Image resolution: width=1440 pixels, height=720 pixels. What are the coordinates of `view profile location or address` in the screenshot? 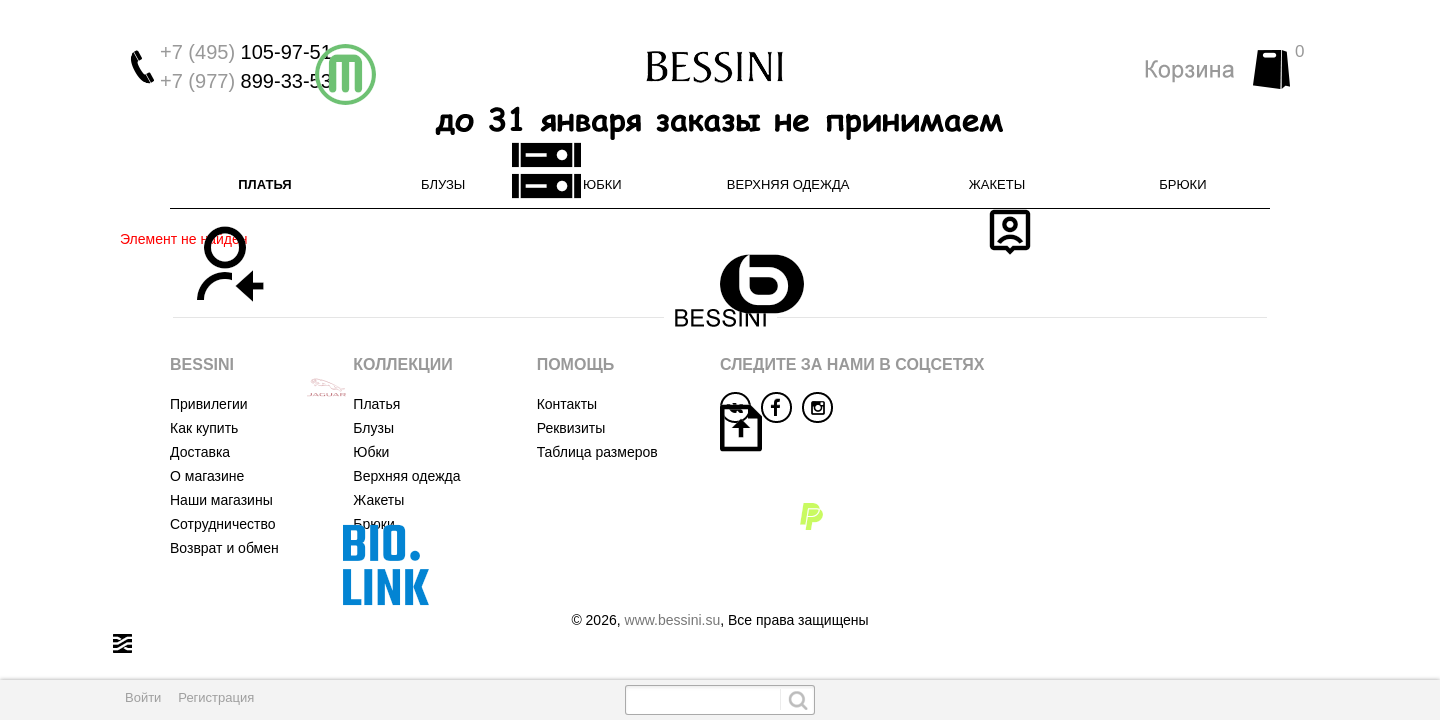 It's located at (1010, 230).